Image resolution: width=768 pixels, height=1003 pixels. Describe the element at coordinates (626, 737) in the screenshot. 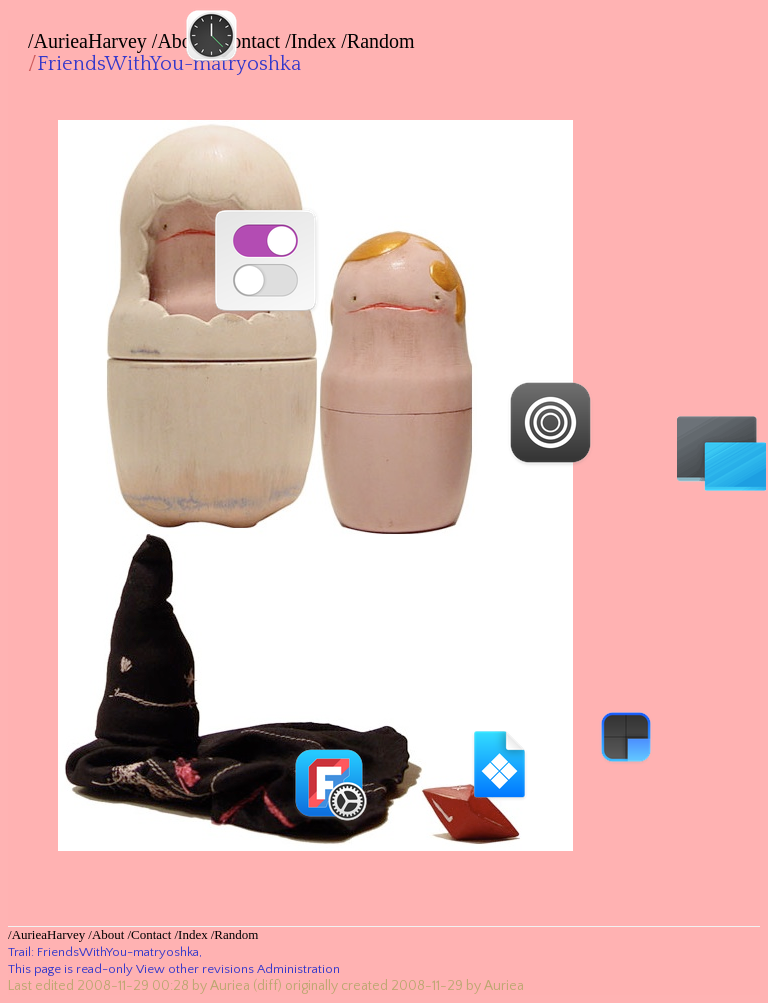

I see `switch to workspace in bottom-right position` at that location.